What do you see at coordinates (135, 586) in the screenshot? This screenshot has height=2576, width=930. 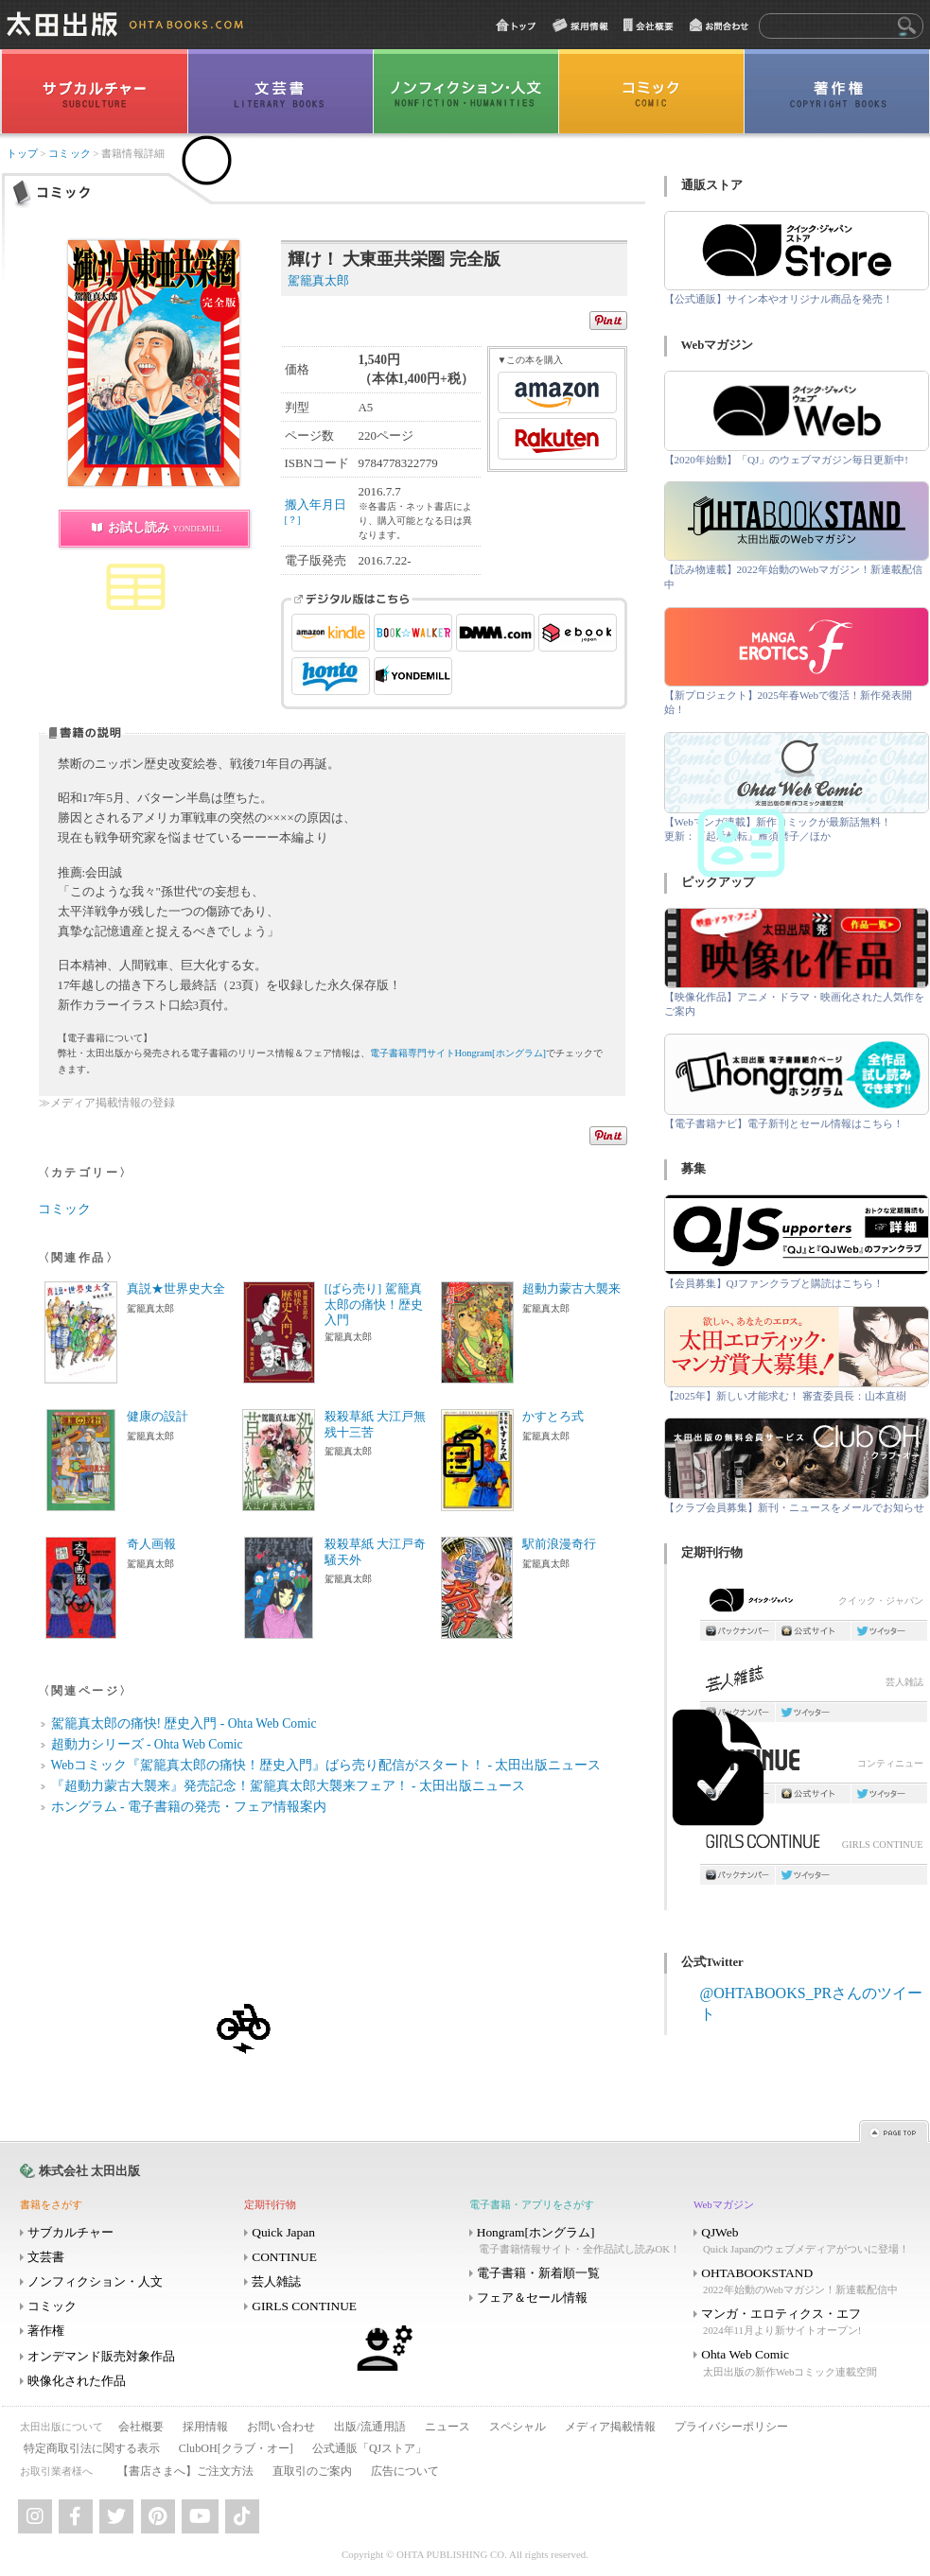 I see `view data in table format` at bounding box center [135, 586].